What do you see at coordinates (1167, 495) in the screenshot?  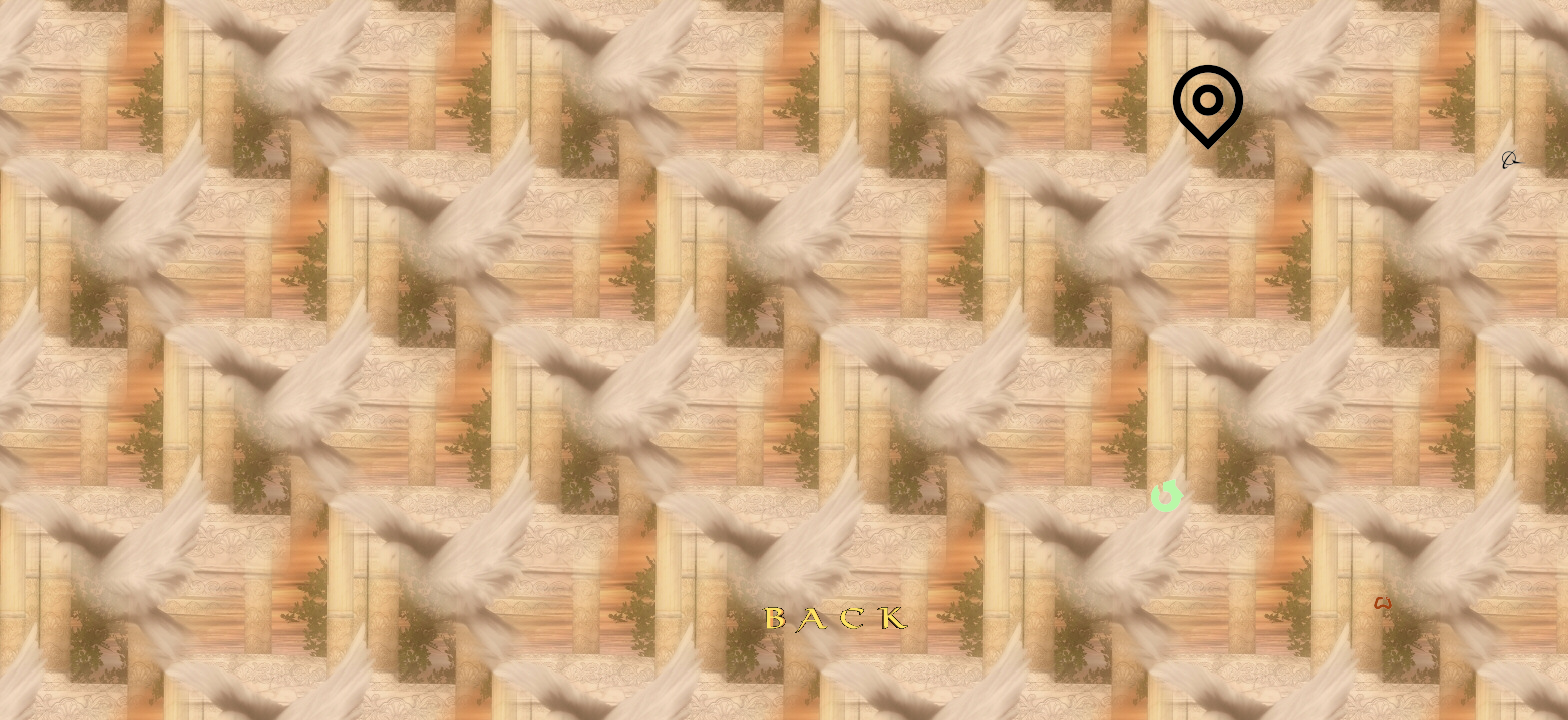 I see `visit the Headphone Zone website or store` at bounding box center [1167, 495].